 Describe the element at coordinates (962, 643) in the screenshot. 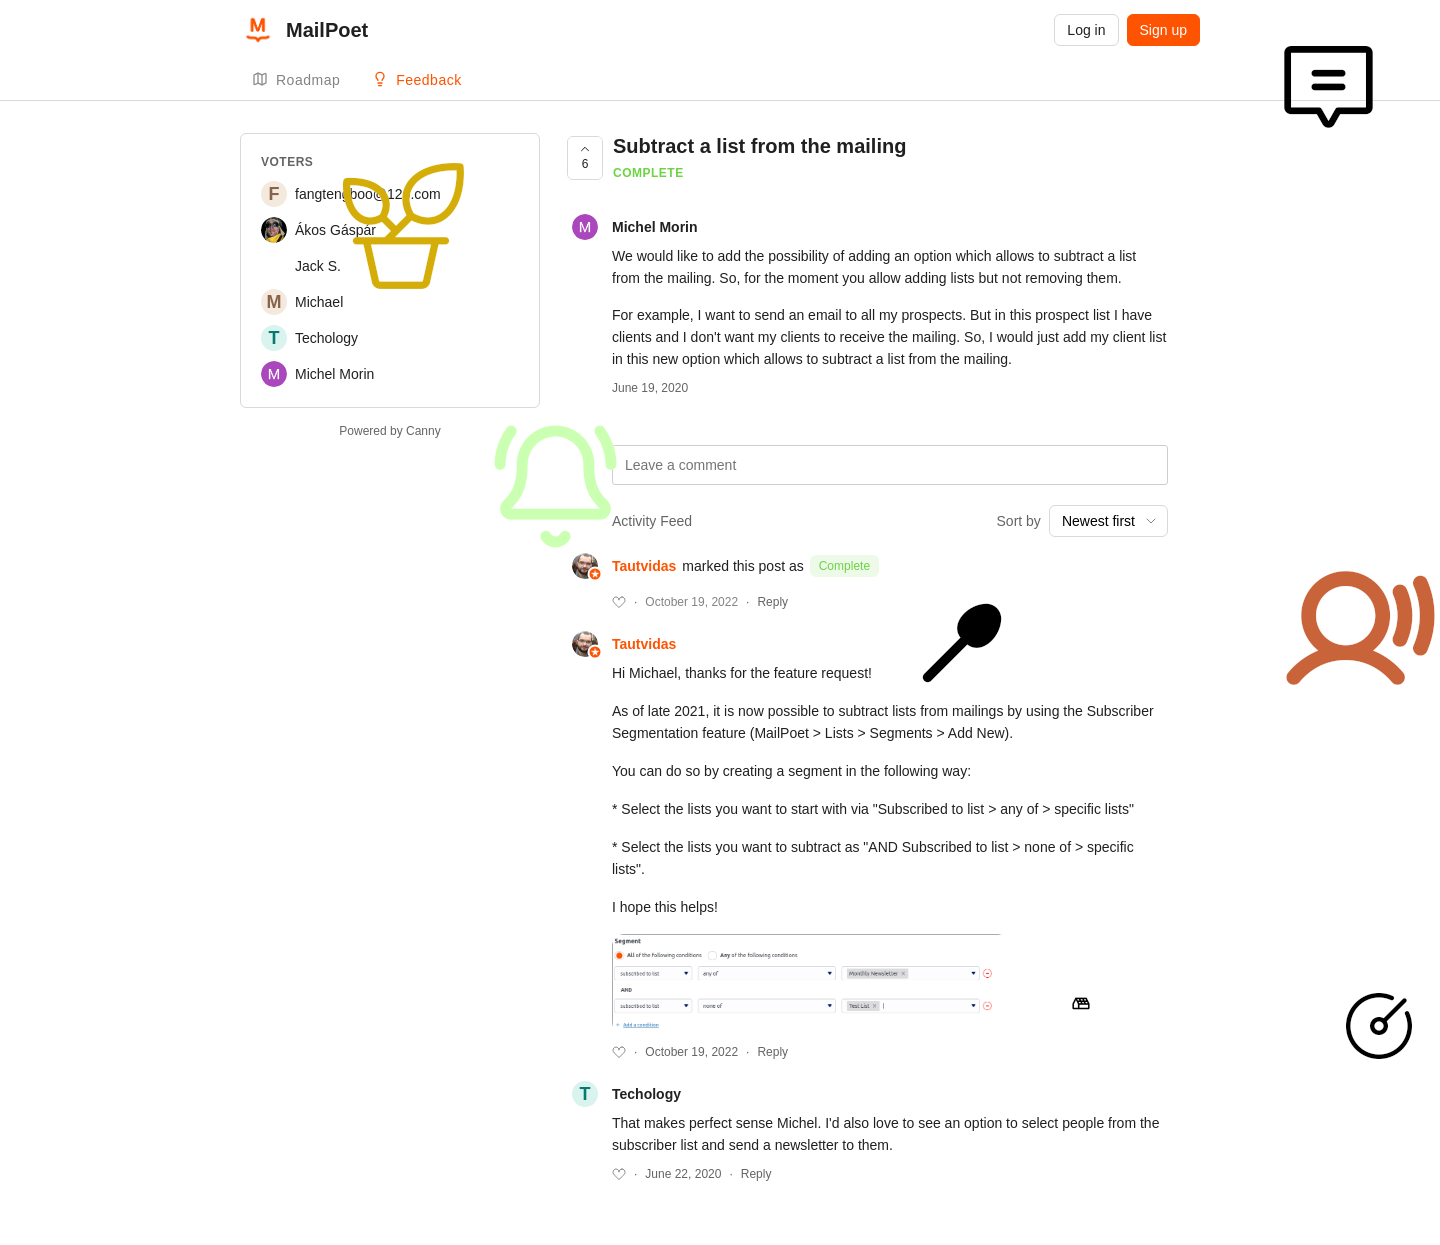

I see `access food or dining settings` at that location.